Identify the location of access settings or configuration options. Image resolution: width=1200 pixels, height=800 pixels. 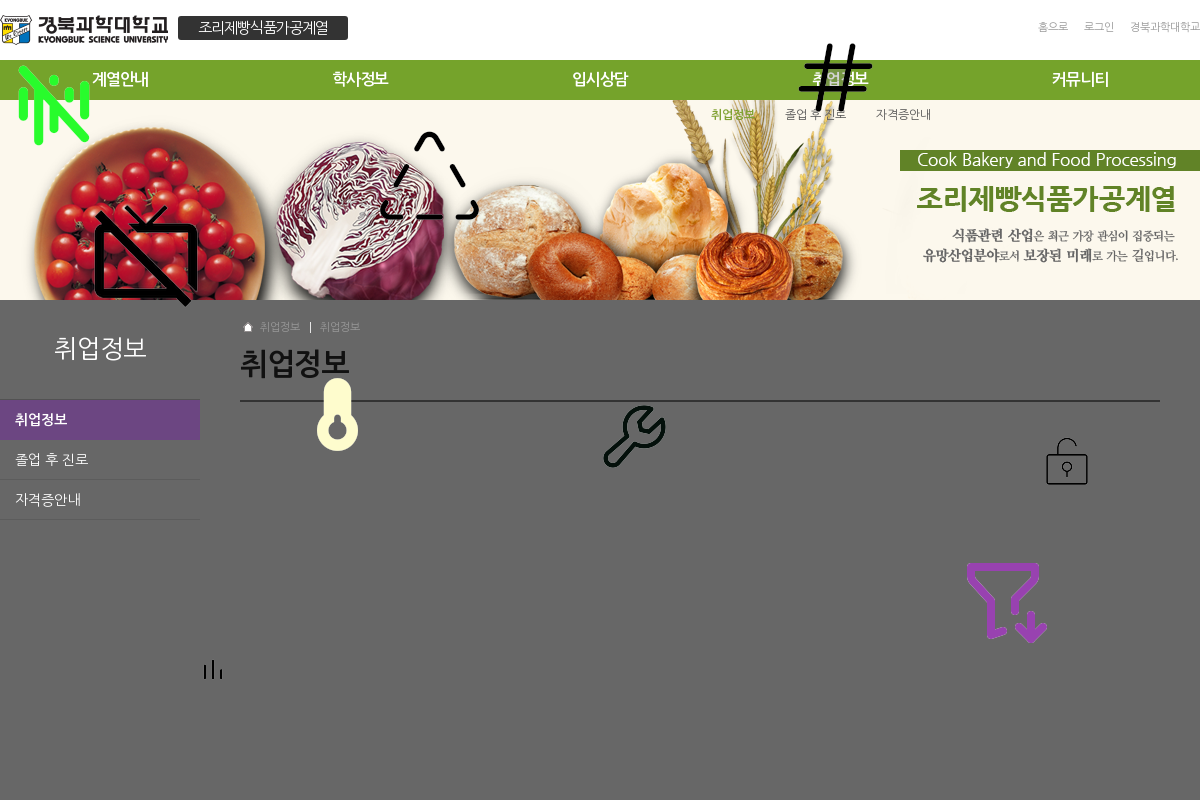
(634, 436).